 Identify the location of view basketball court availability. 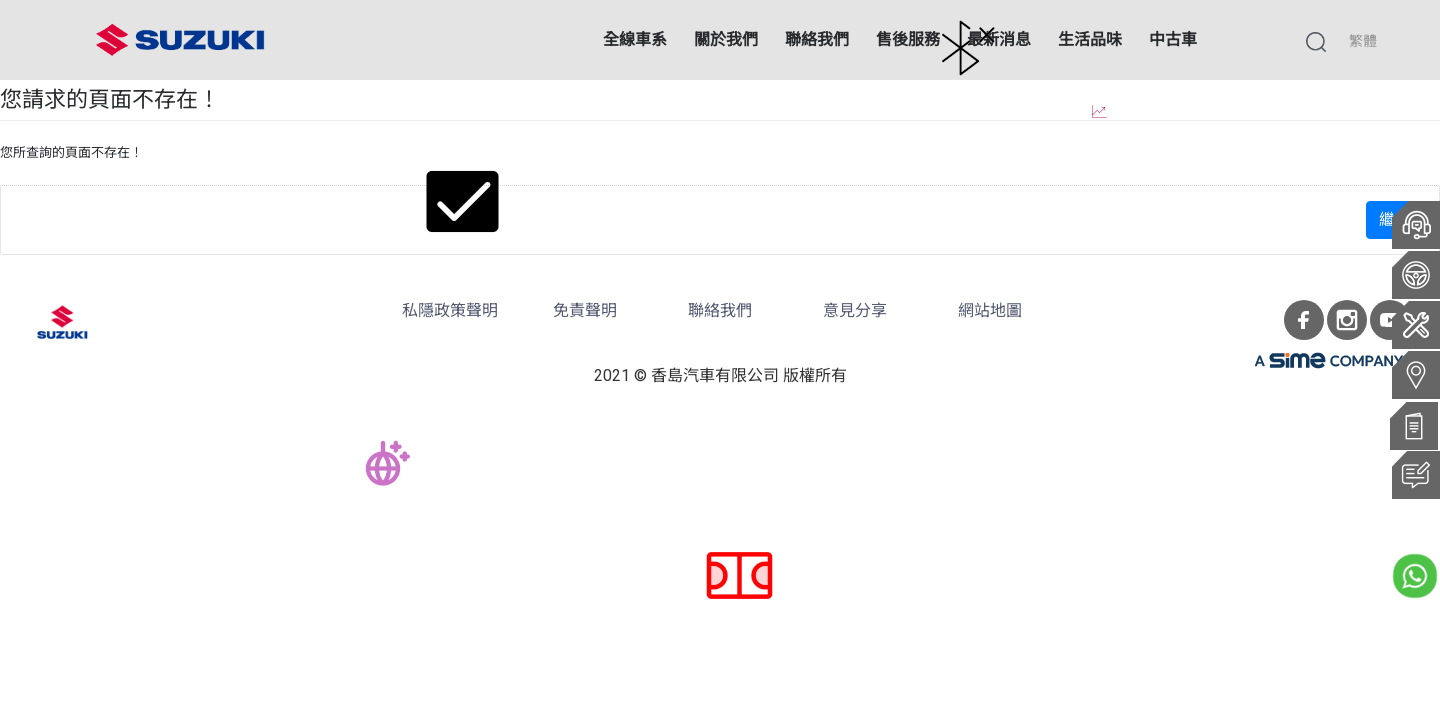
(739, 575).